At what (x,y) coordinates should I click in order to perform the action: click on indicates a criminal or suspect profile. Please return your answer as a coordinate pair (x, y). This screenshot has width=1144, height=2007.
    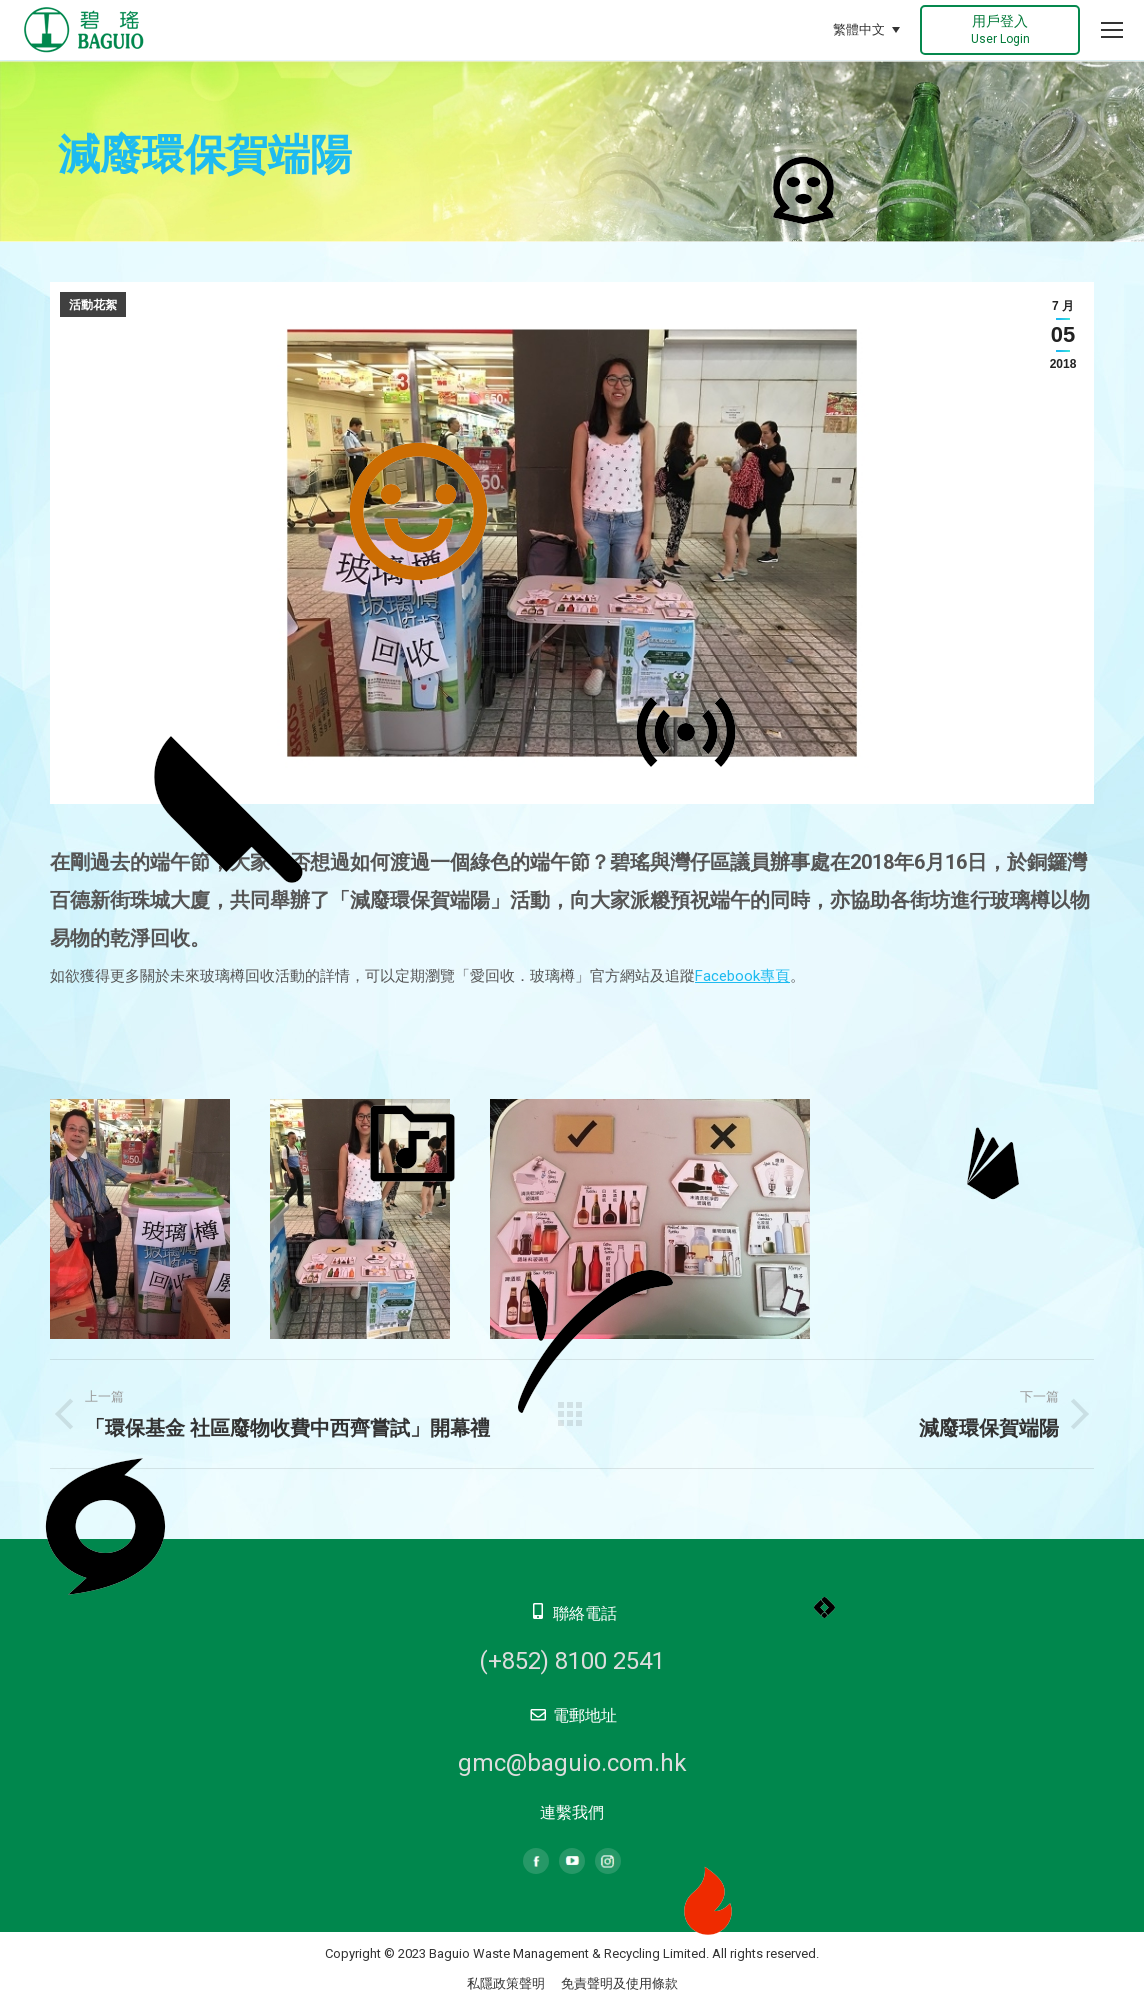
    Looking at the image, I should click on (803, 190).